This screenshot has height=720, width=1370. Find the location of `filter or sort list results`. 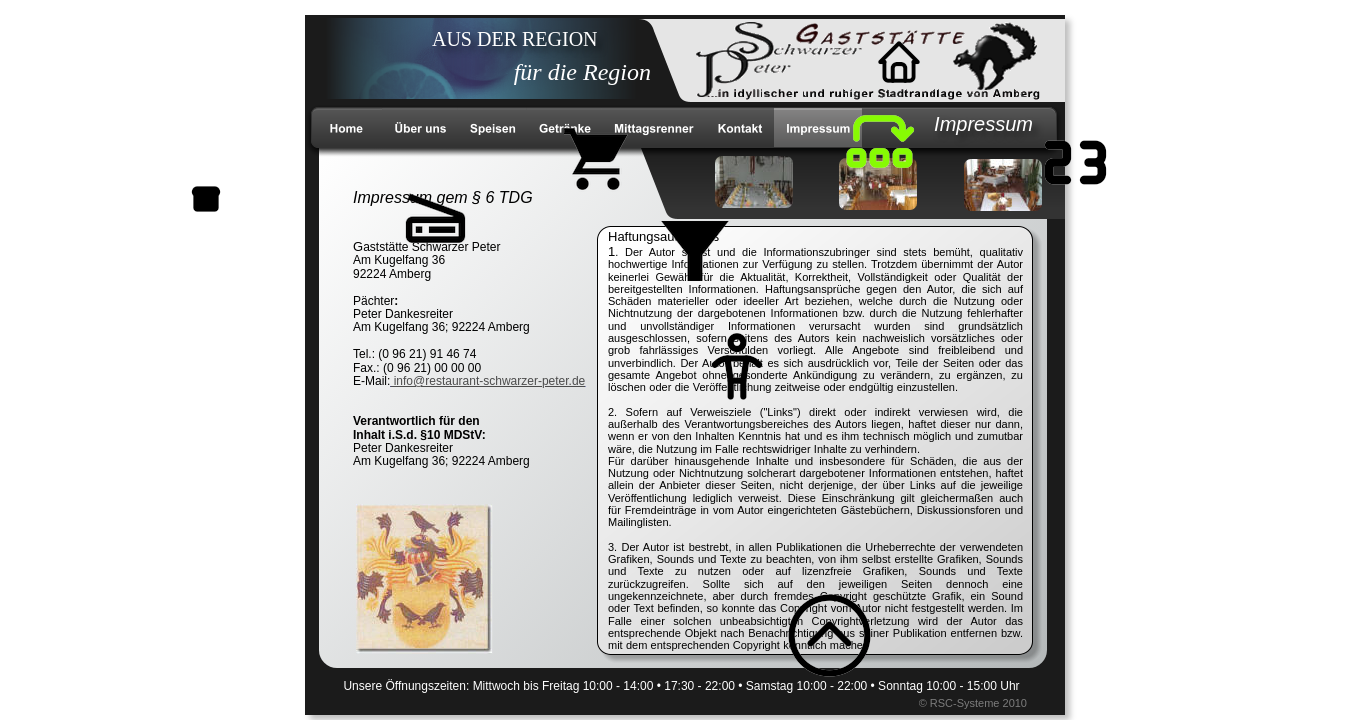

filter or sort list results is located at coordinates (695, 251).